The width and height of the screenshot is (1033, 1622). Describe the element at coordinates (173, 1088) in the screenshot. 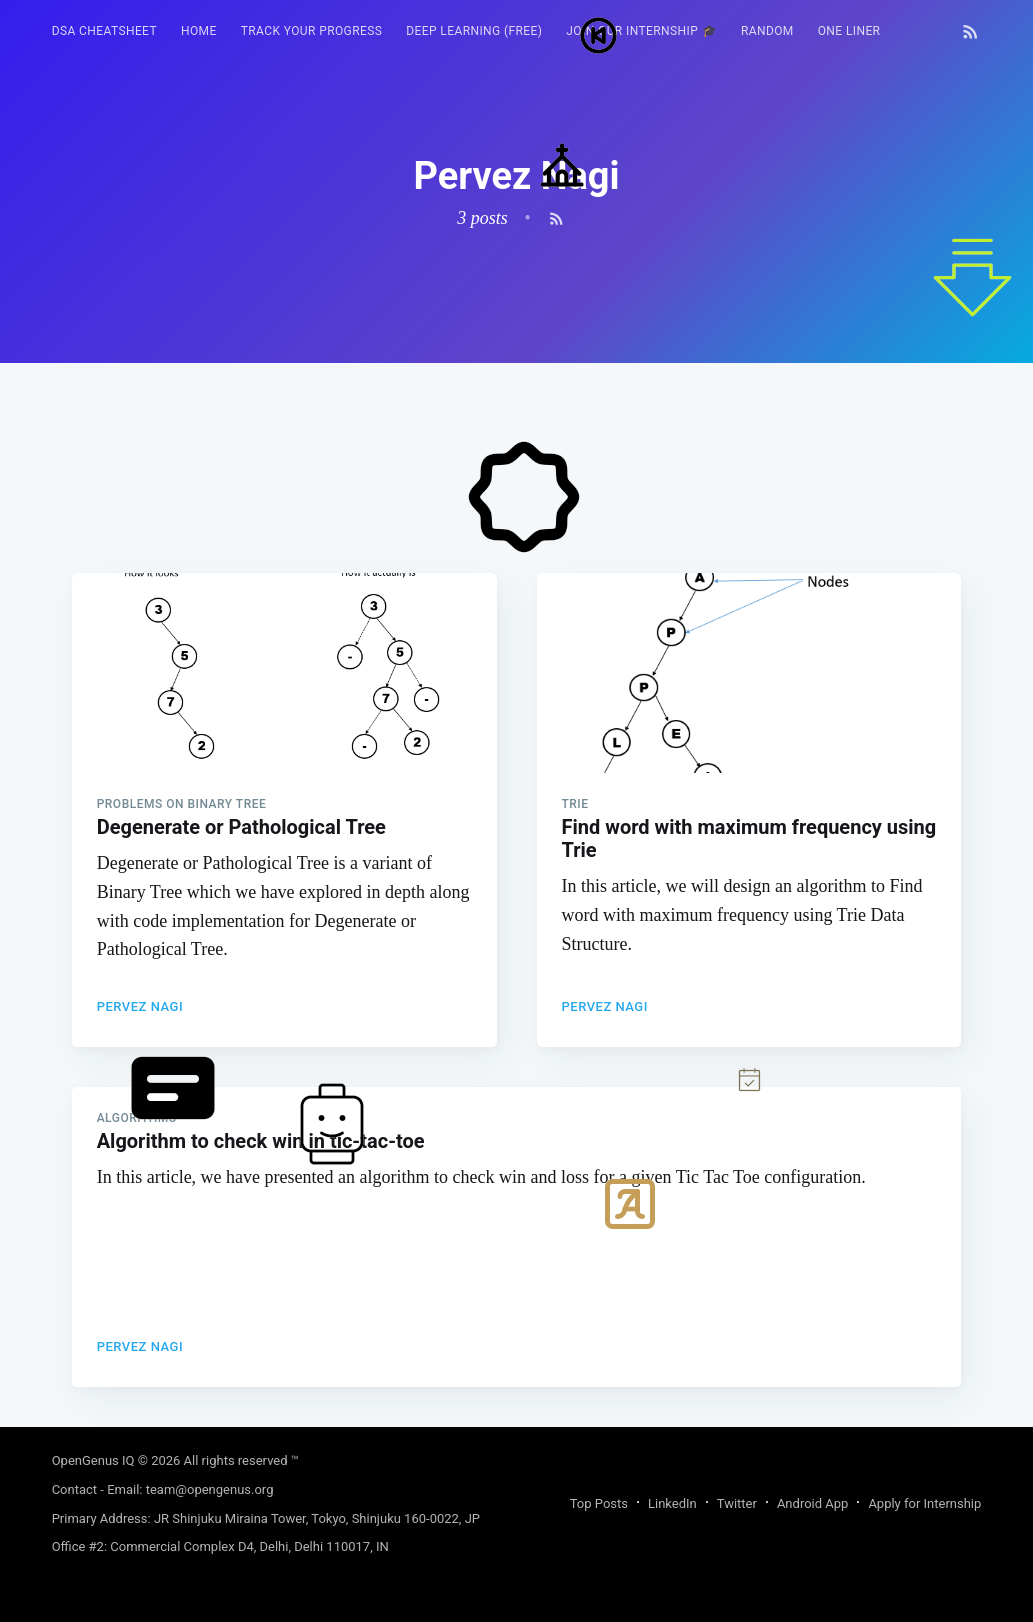

I see `view payment or check details` at that location.